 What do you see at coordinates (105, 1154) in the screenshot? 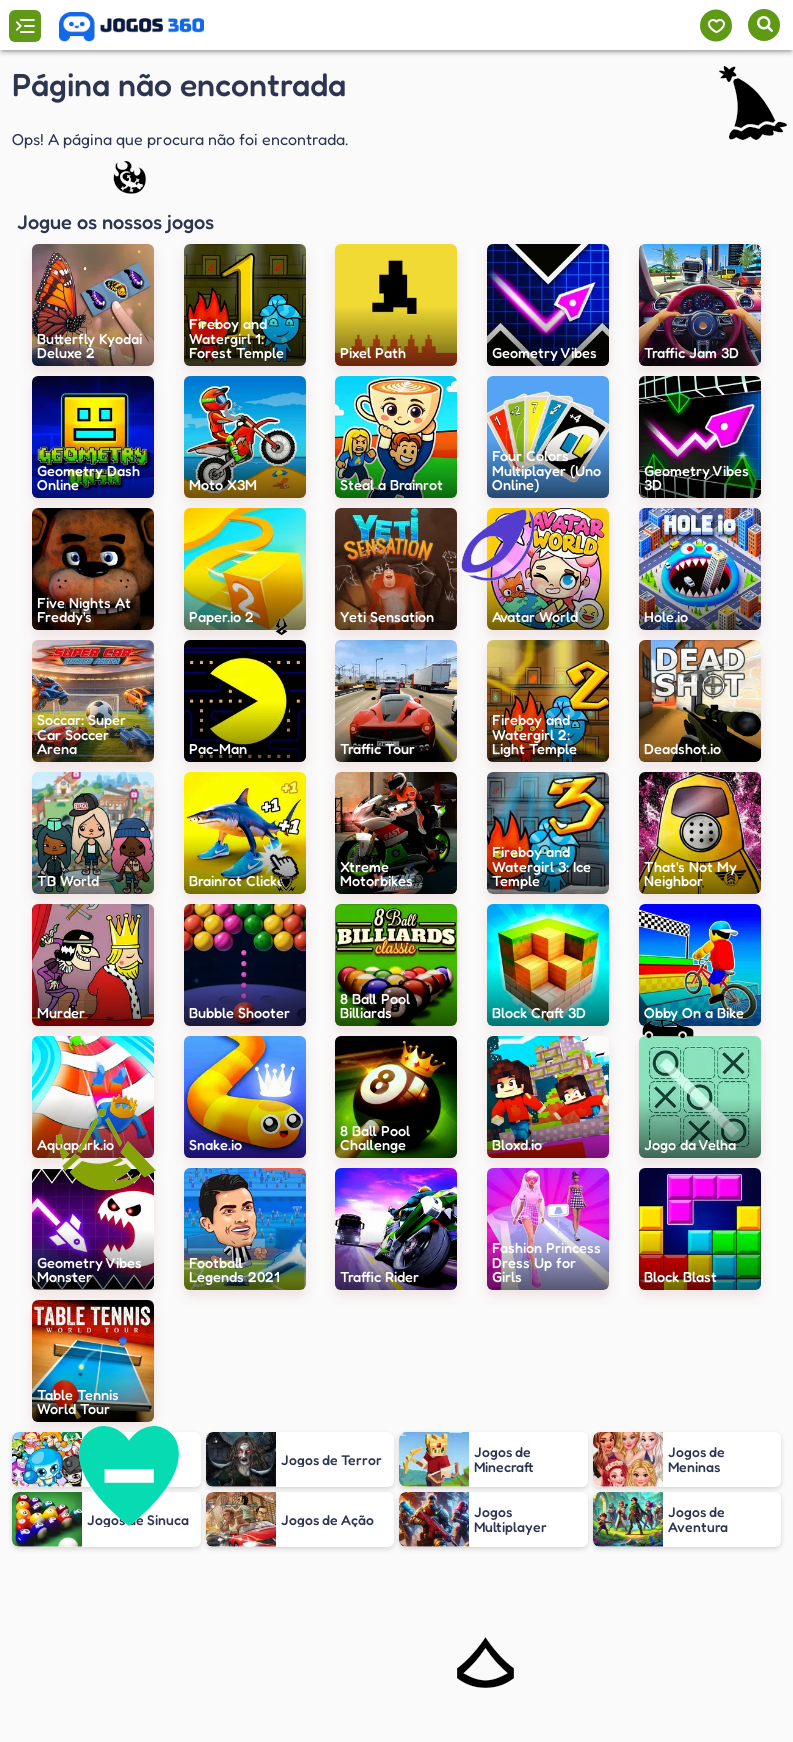
I see `equip or use hunting horn instrument` at bounding box center [105, 1154].